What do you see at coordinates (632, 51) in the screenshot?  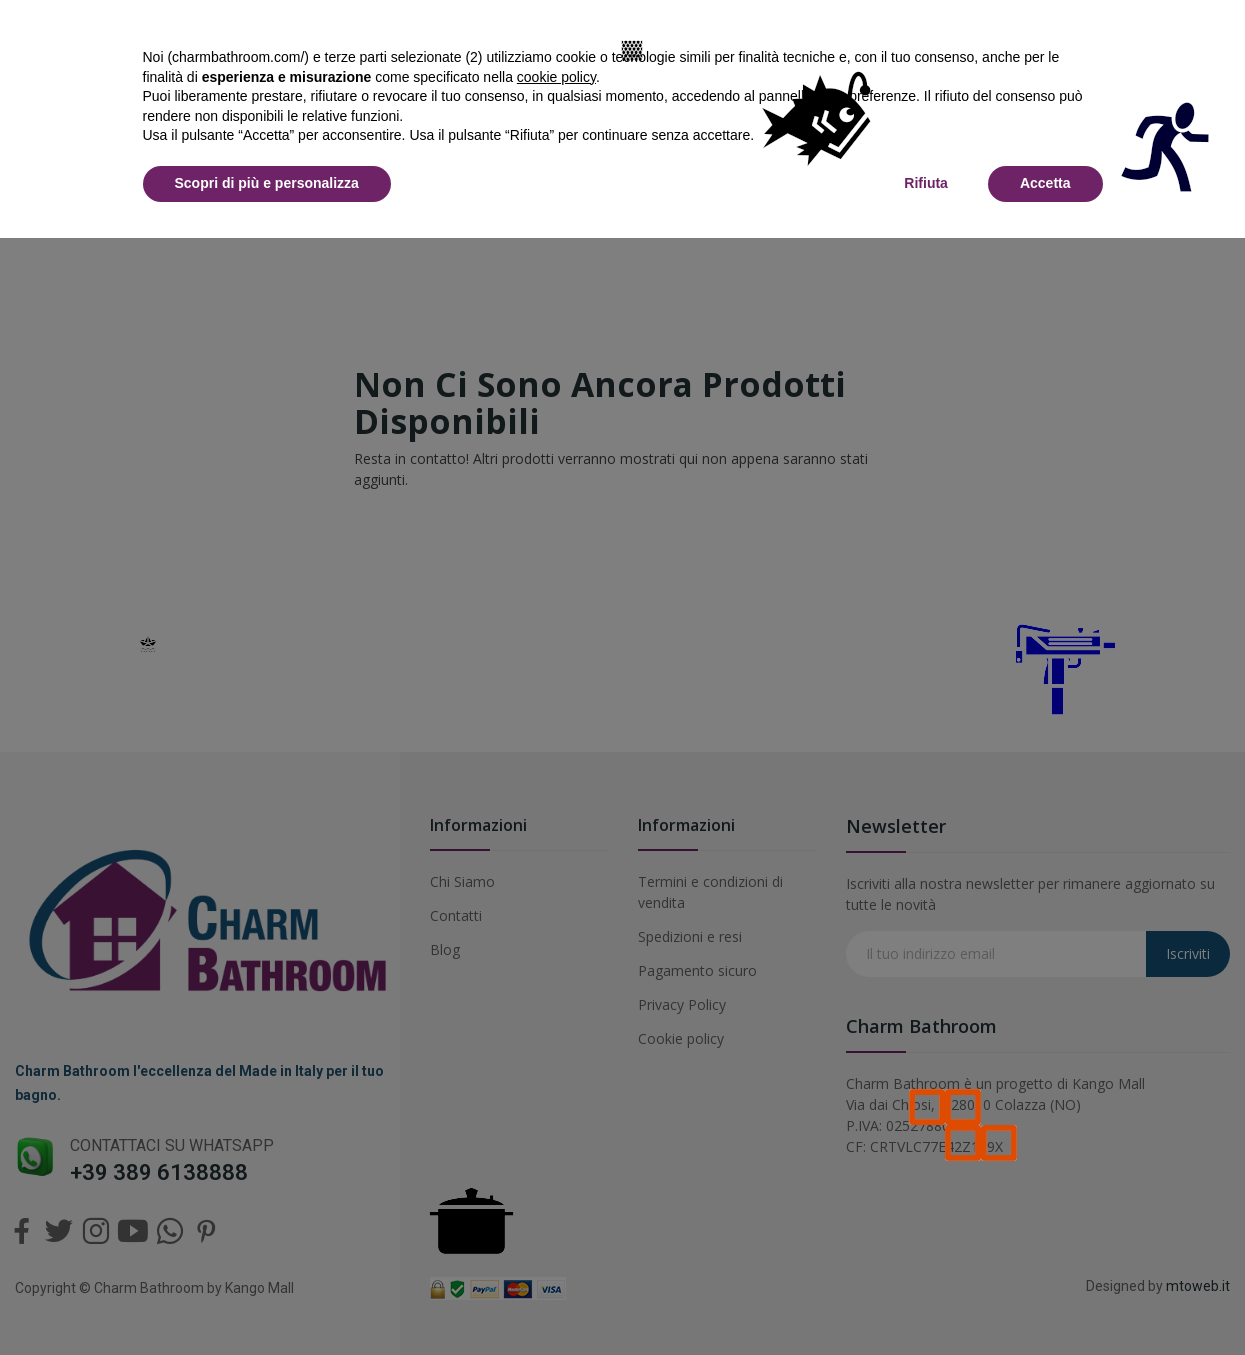 I see `indicates fish or aquatic creature in a game inventory` at bounding box center [632, 51].